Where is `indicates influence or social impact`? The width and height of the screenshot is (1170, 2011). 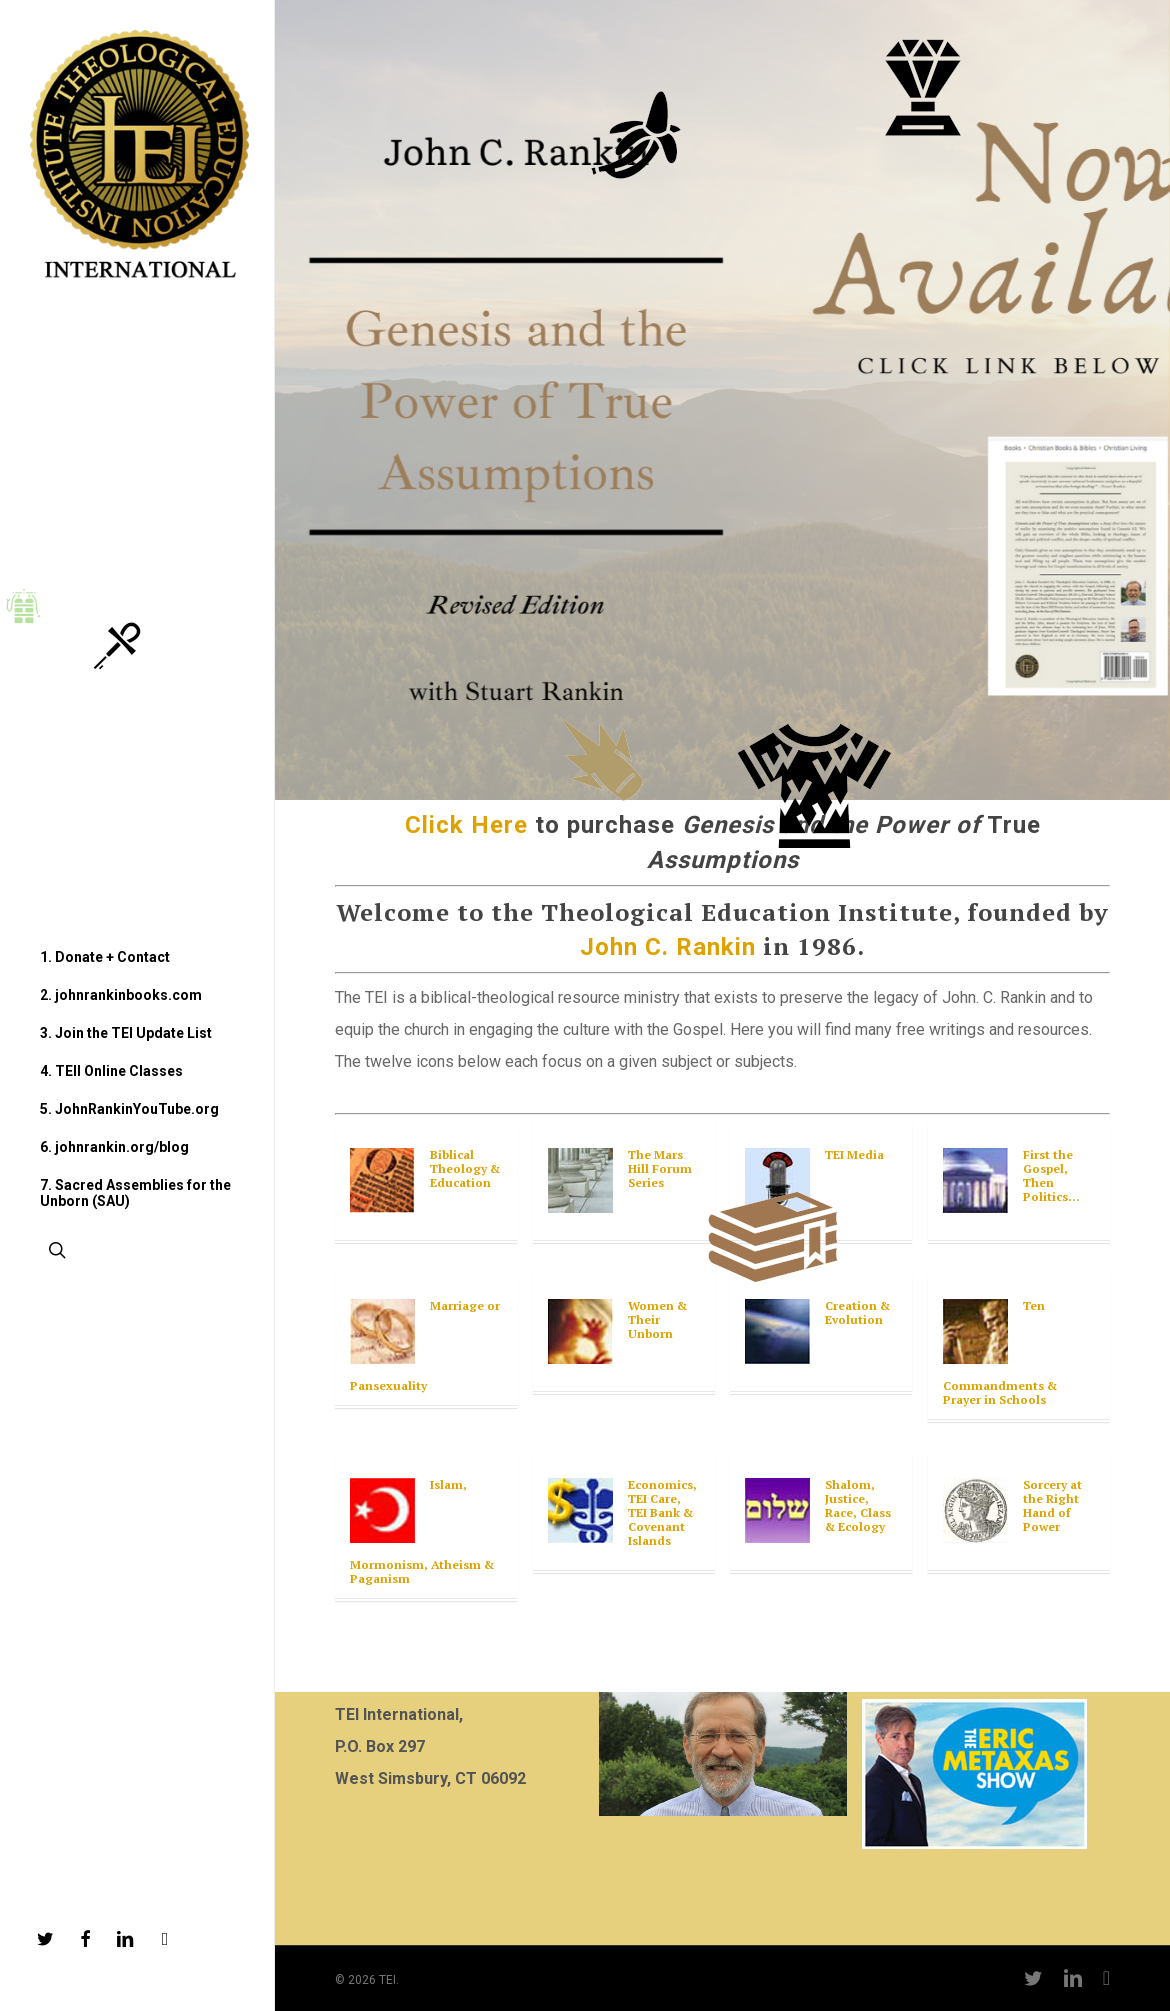
indicates influence or social impact is located at coordinates (601, 759).